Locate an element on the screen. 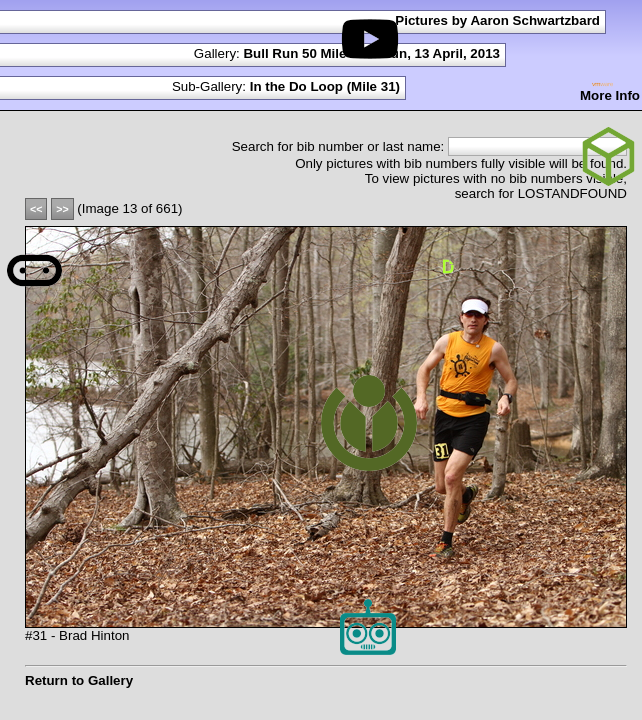 This screenshot has width=642, height=720. dochub logo - access document signing and editing platform is located at coordinates (448, 266).